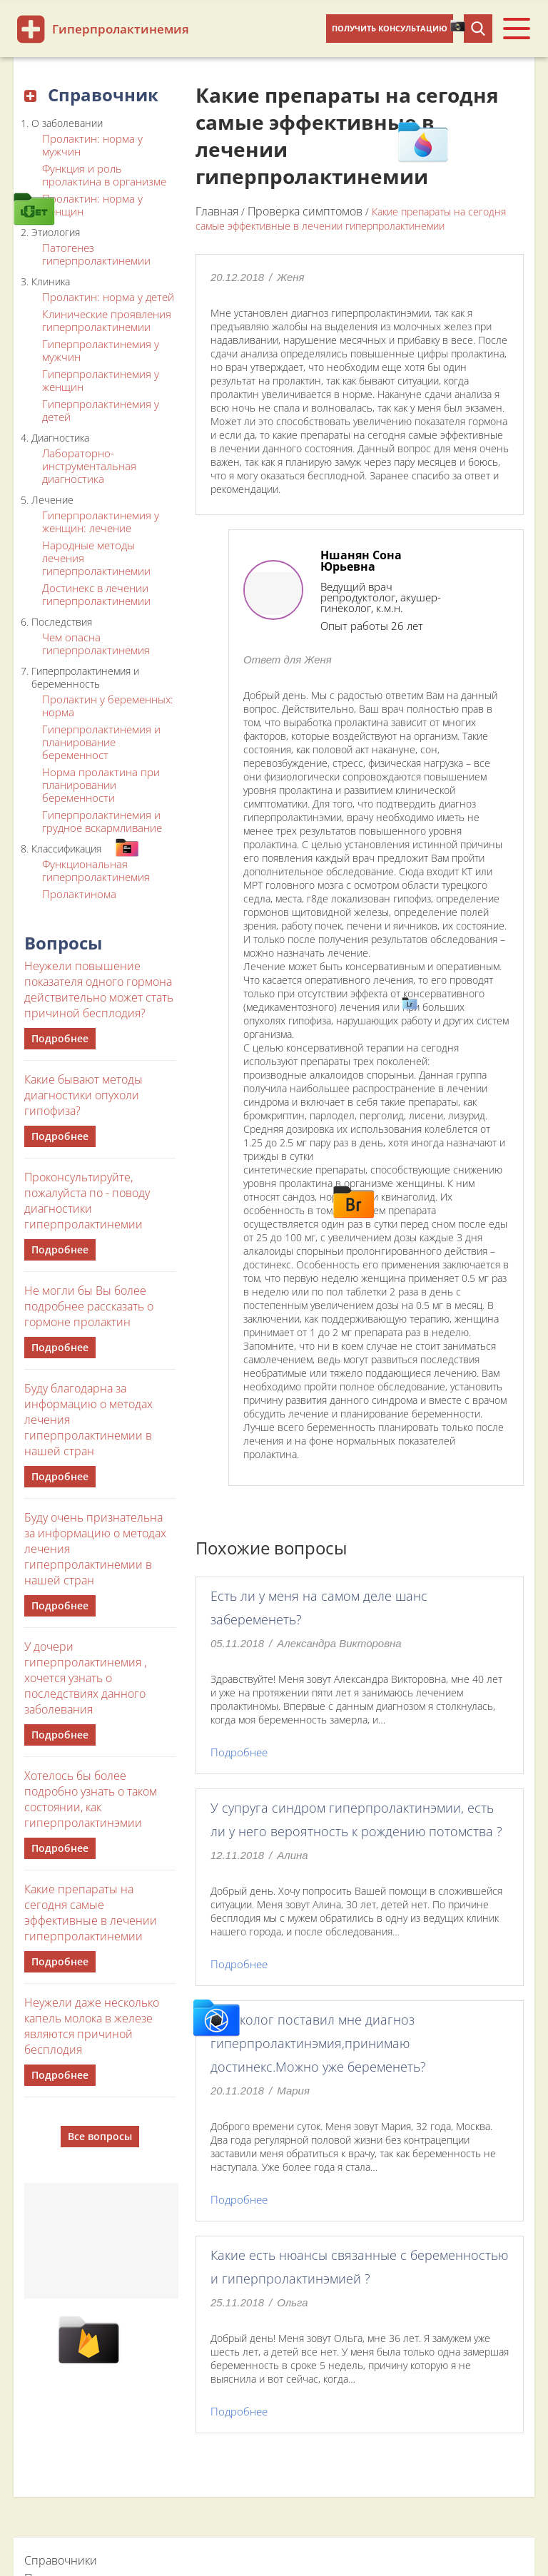  Describe the element at coordinates (353, 1203) in the screenshot. I see `open Adobe Bridge project folder` at that location.